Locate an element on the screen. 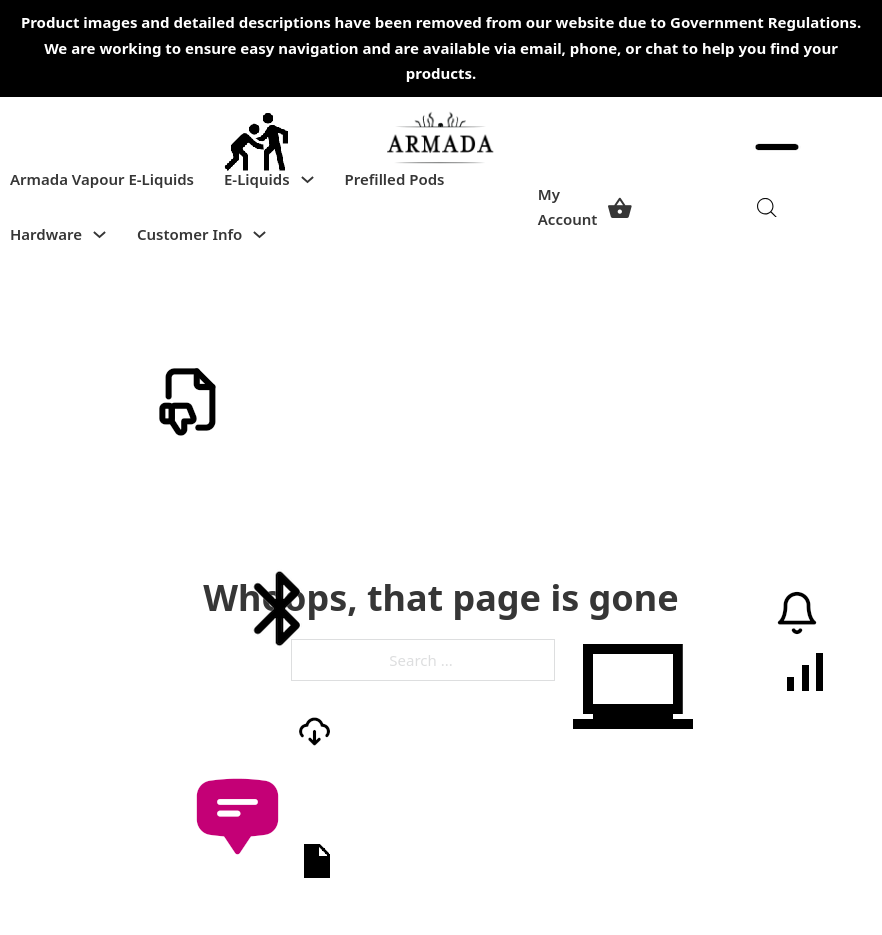 This screenshot has height=935, width=882. dislike or downvote a document is located at coordinates (190, 399).